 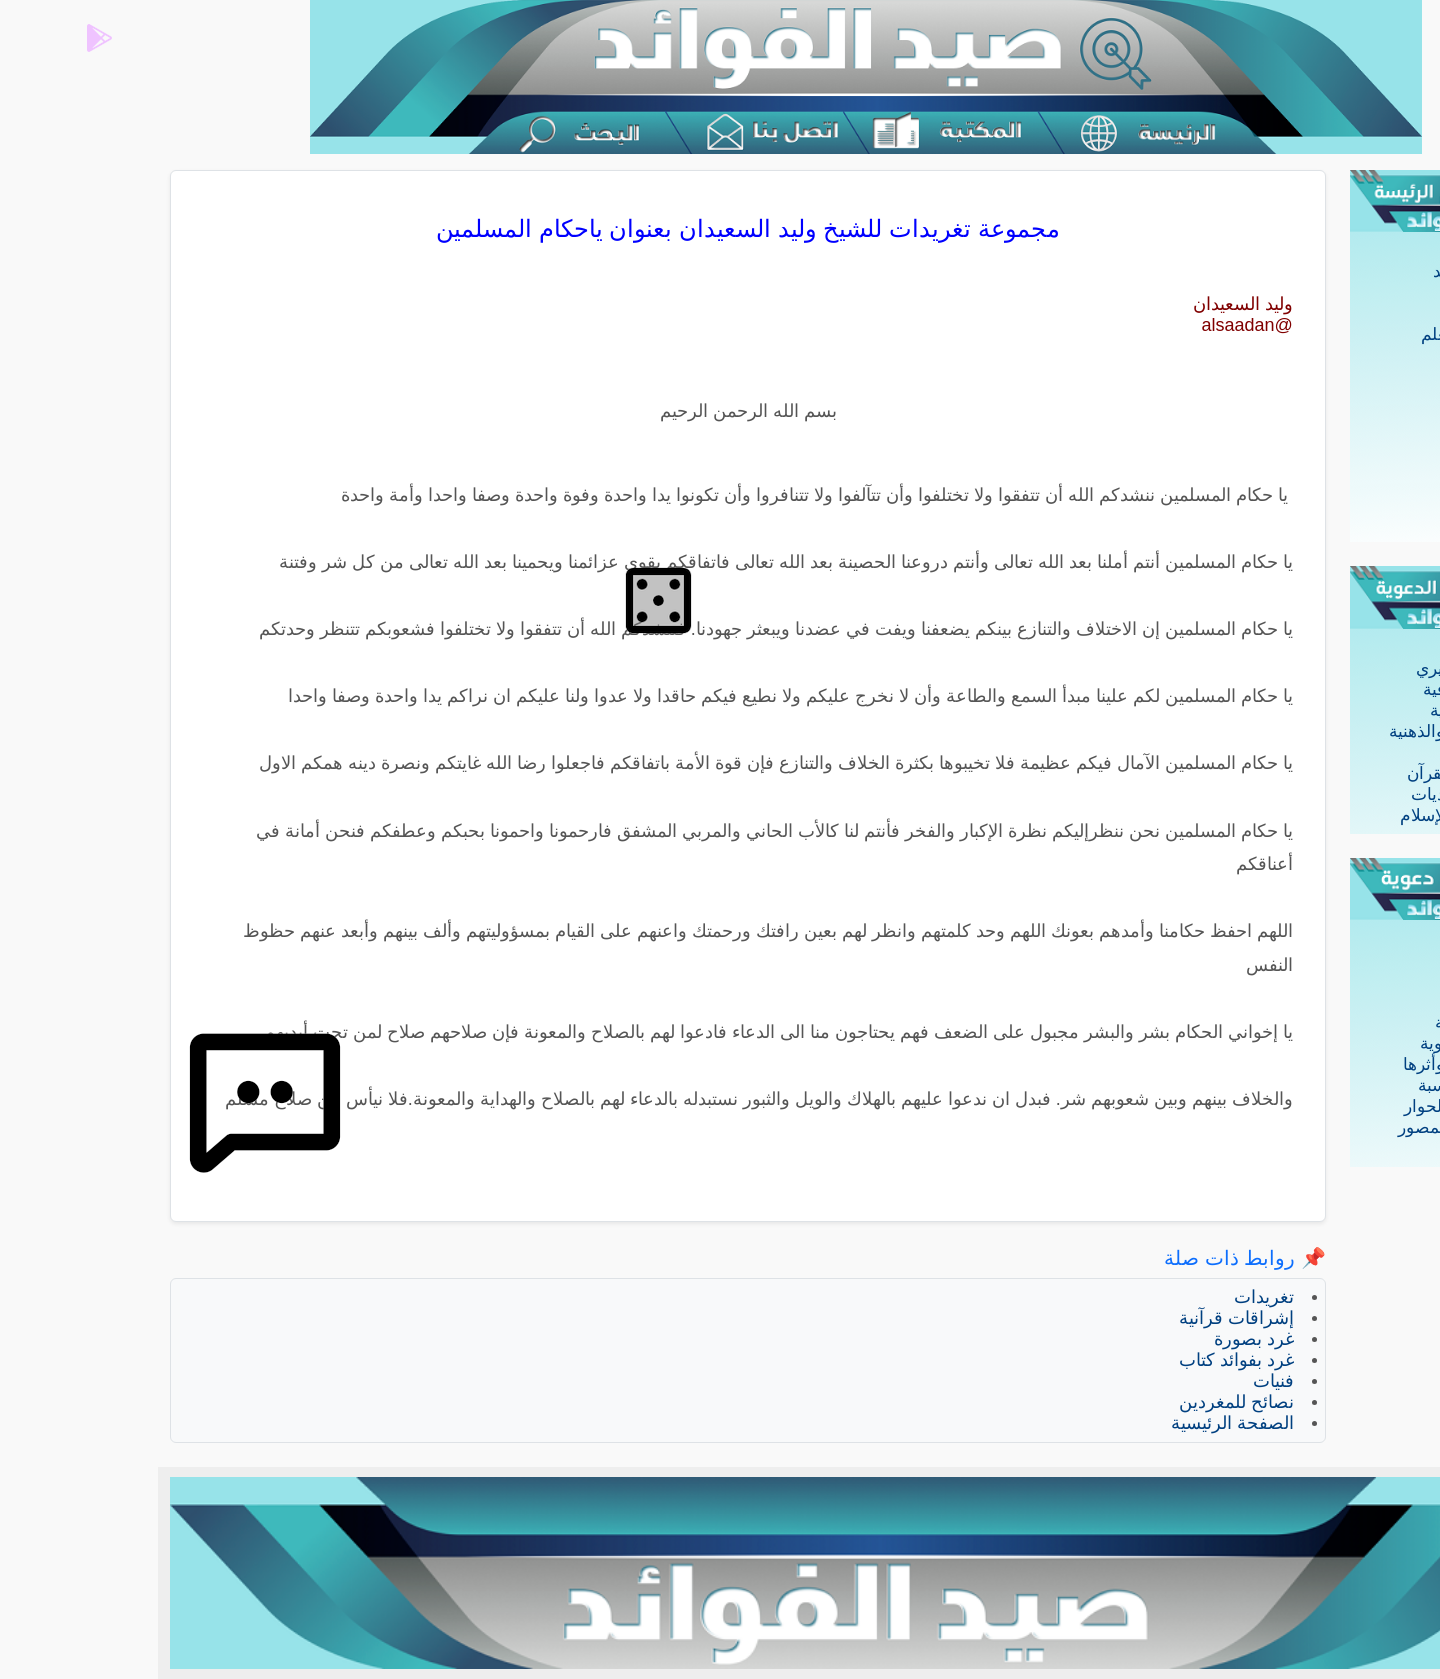 What do you see at coordinates (265, 1092) in the screenshot?
I see `open chat or messaging` at bounding box center [265, 1092].